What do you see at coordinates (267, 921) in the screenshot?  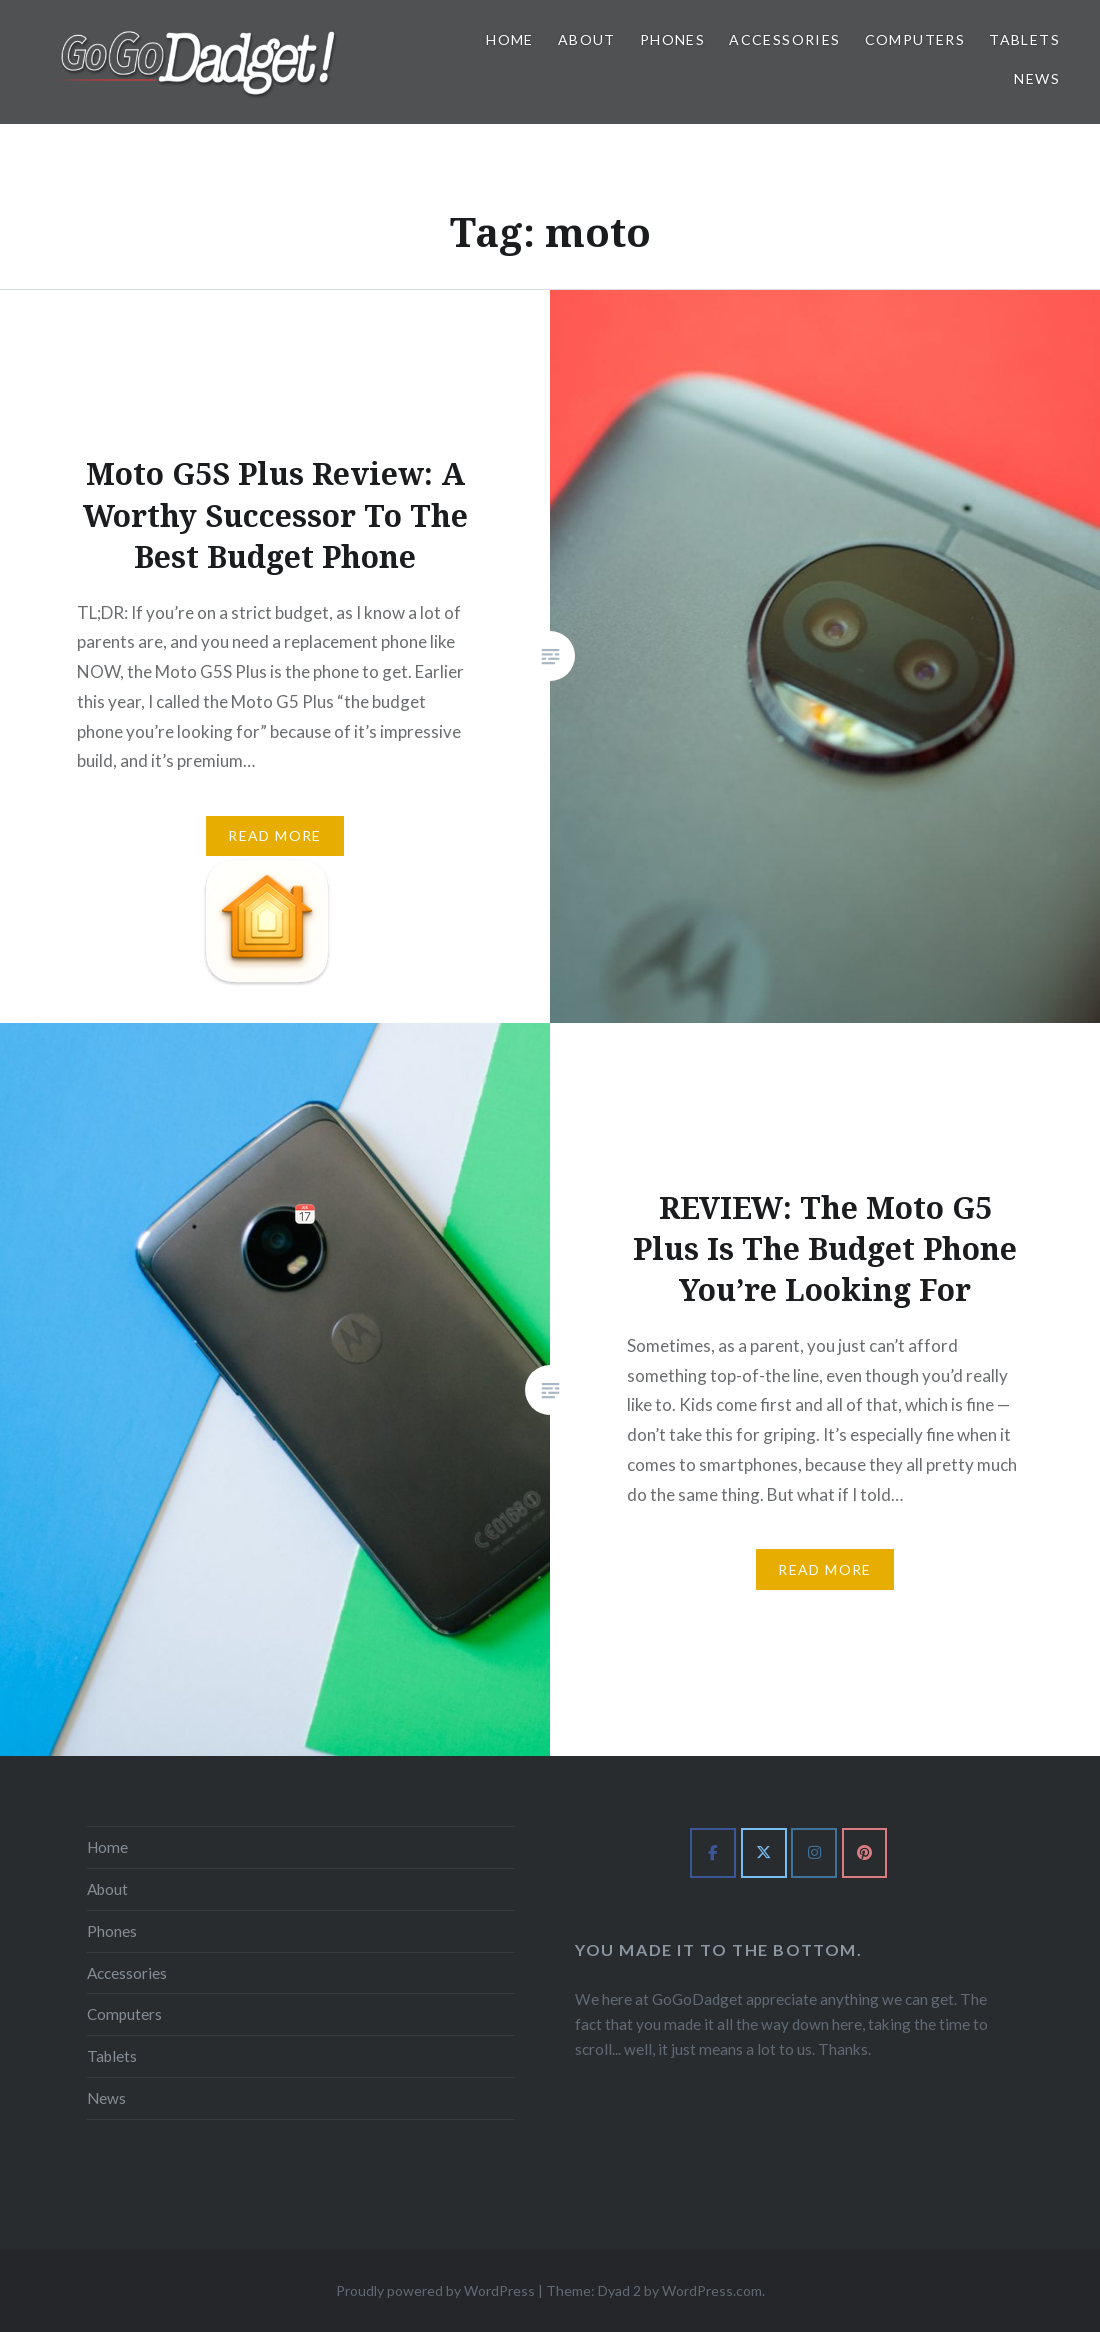 I see `open the Apple Home app` at bounding box center [267, 921].